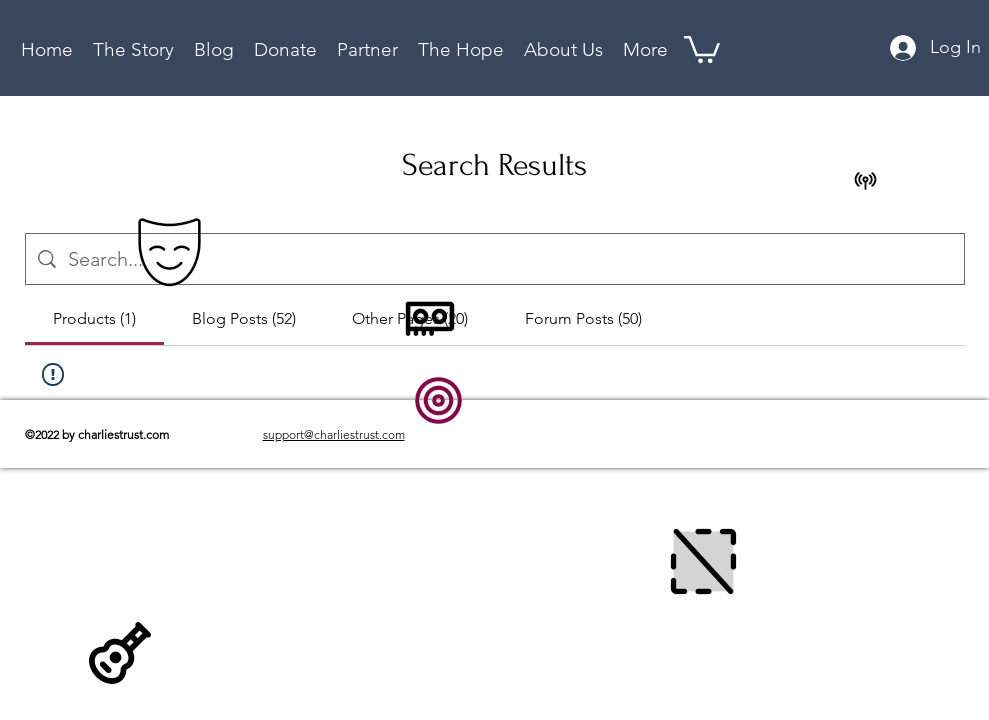 This screenshot has height=720, width=989. Describe the element at coordinates (430, 318) in the screenshot. I see `view graphics card information` at that location.